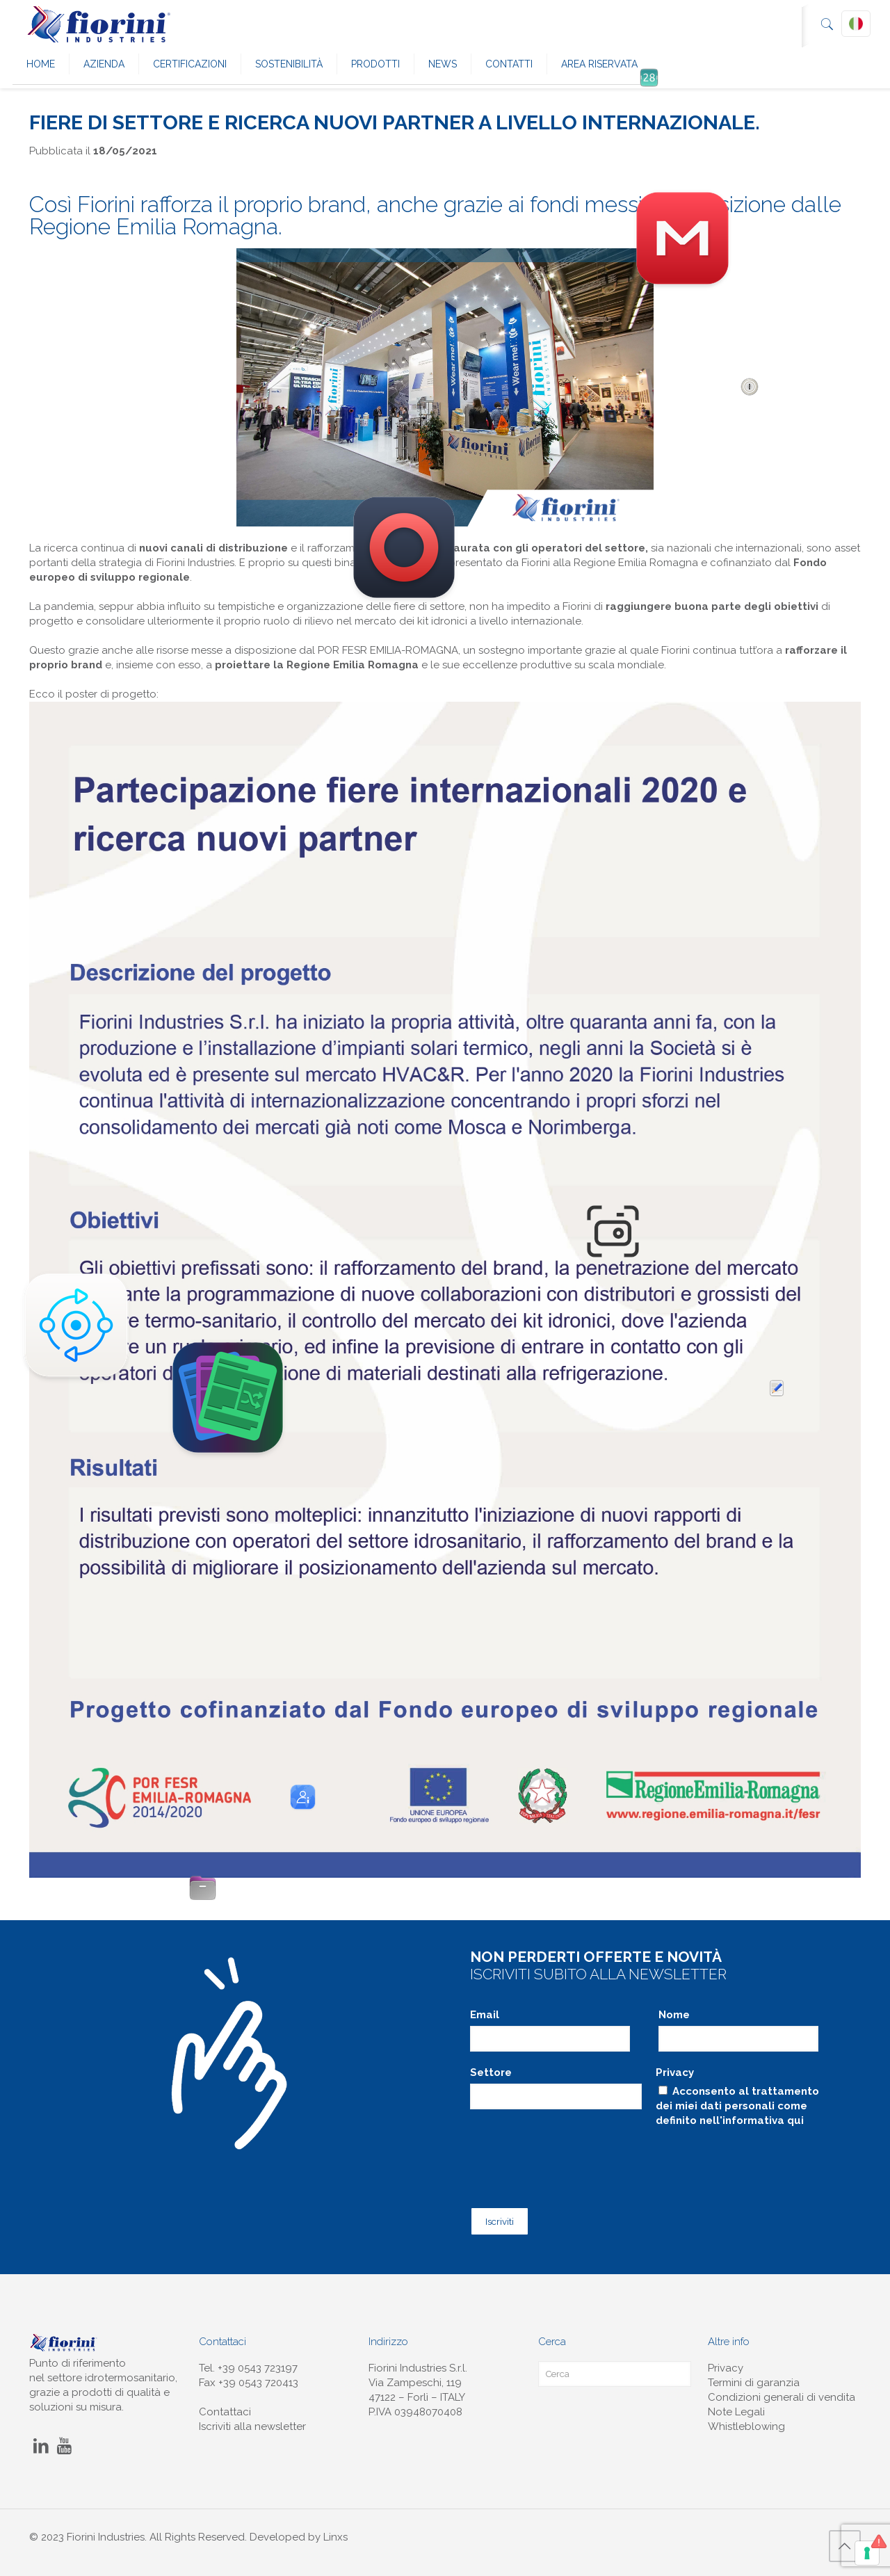  Describe the element at coordinates (404, 547) in the screenshot. I see `open pomotroid pomodoro timer app` at that location.